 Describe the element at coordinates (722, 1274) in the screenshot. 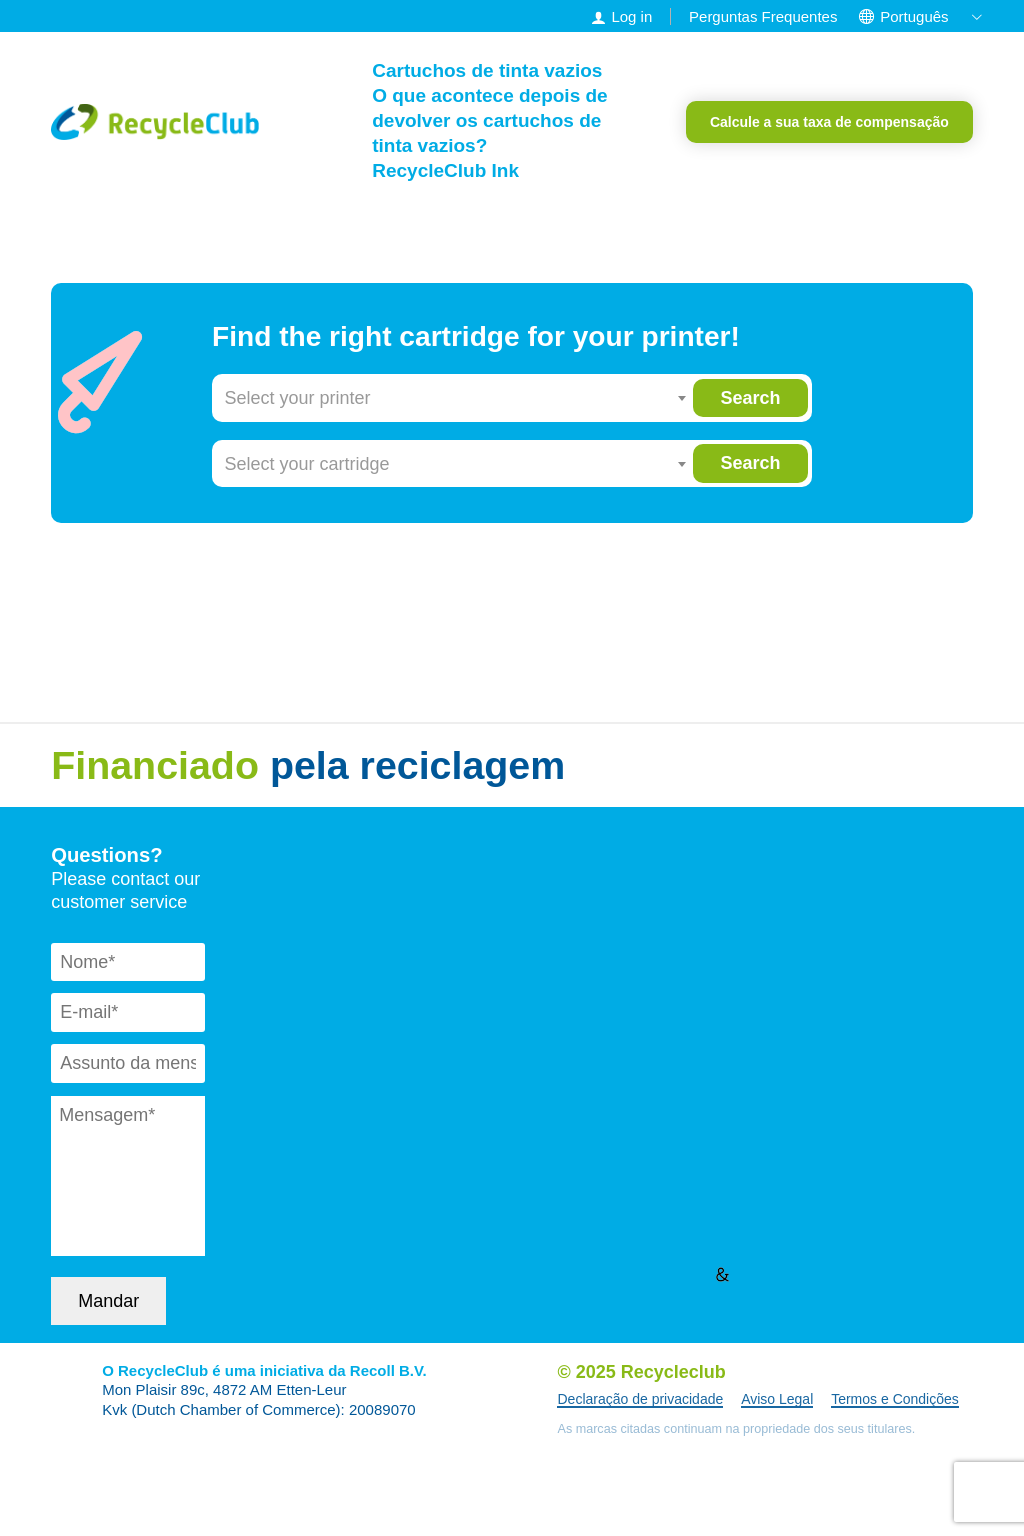

I see `insert an ampersand symbol or special character` at that location.